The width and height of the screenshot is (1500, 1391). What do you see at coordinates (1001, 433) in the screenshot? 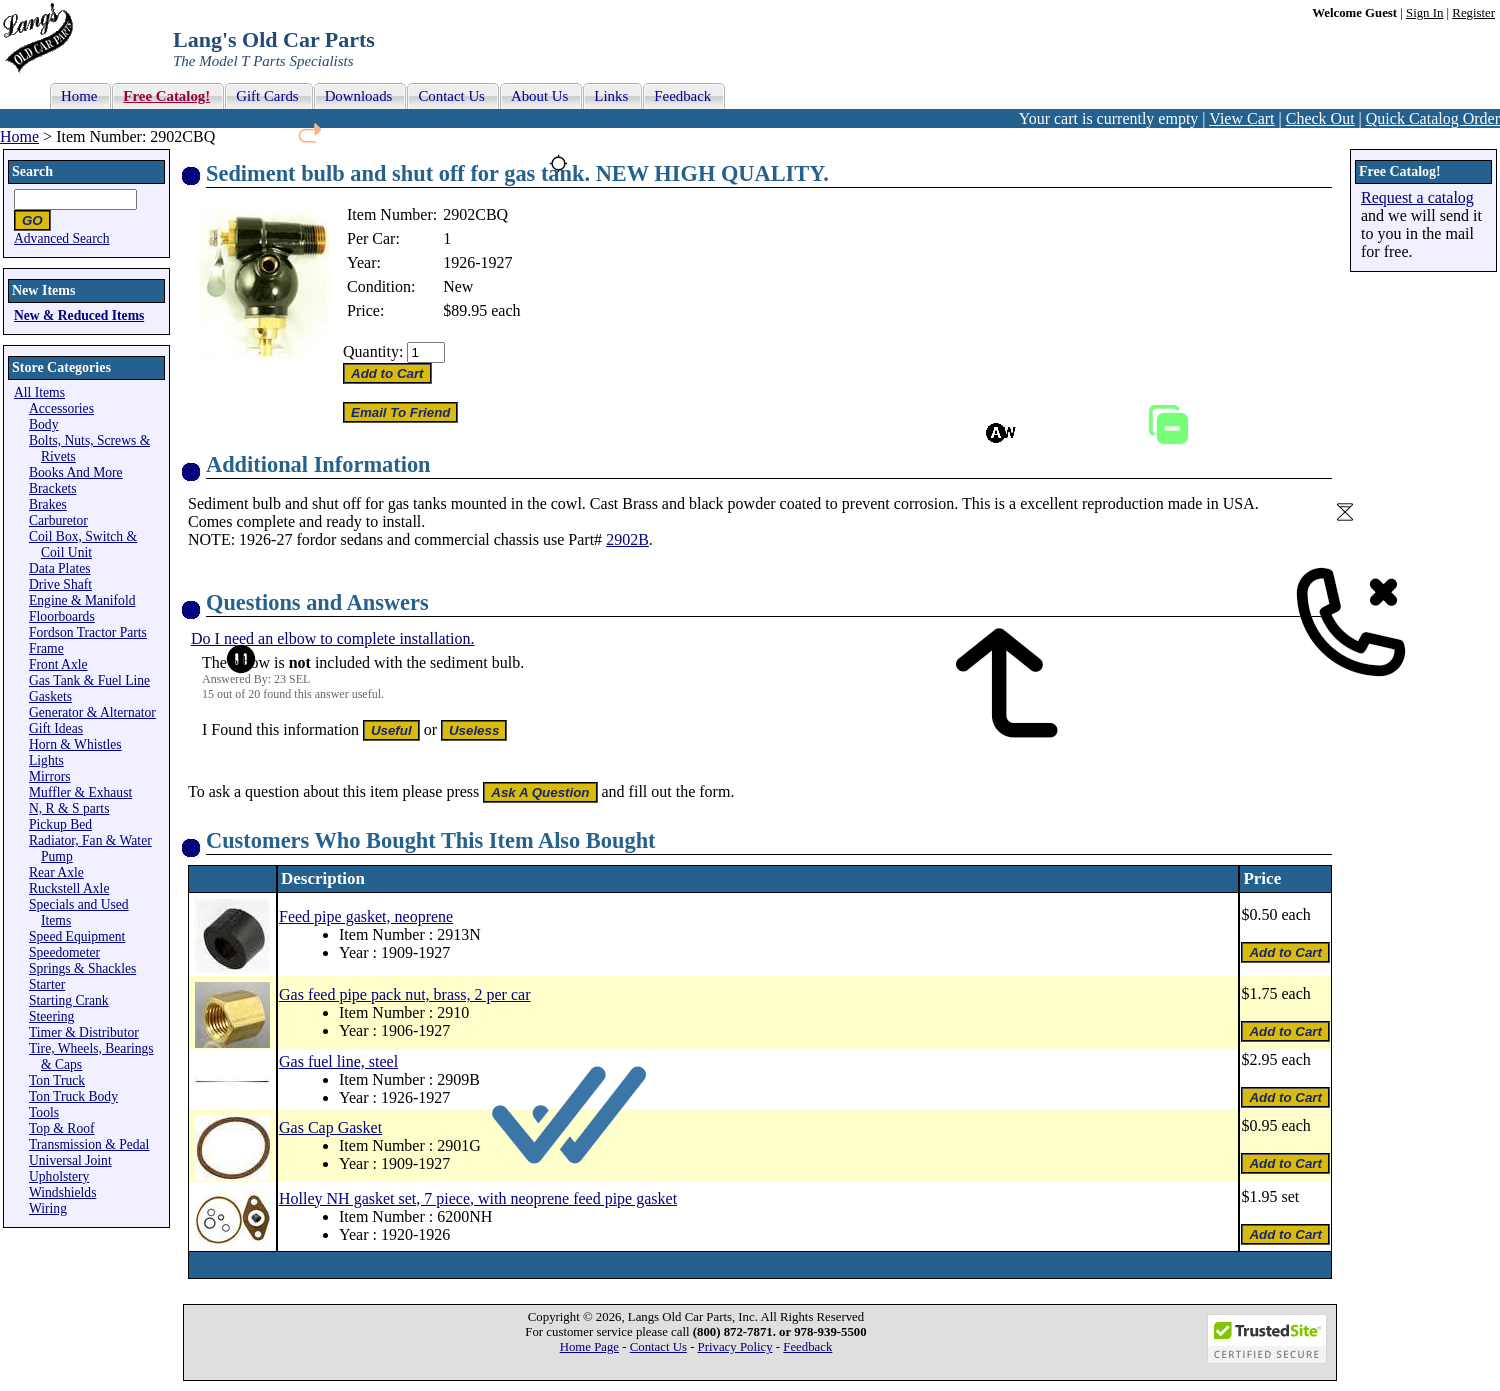
I see `enable auto white balance` at bounding box center [1001, 433].